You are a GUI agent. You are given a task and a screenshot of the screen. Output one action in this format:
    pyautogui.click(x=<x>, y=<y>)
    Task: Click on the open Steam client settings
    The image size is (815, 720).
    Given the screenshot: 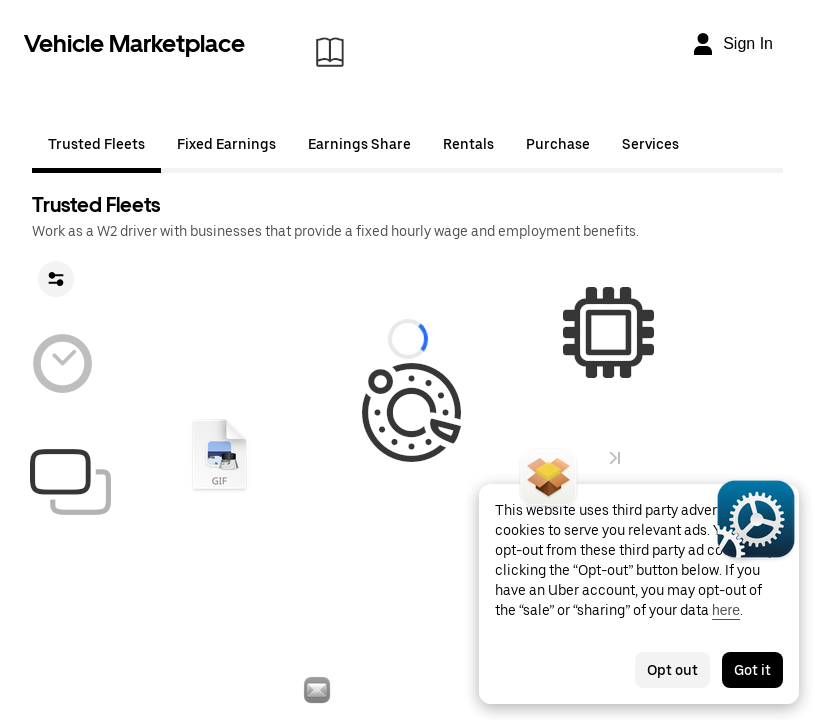 What is the action you would take?
    pyautogui.click(x=756, y=519)
    